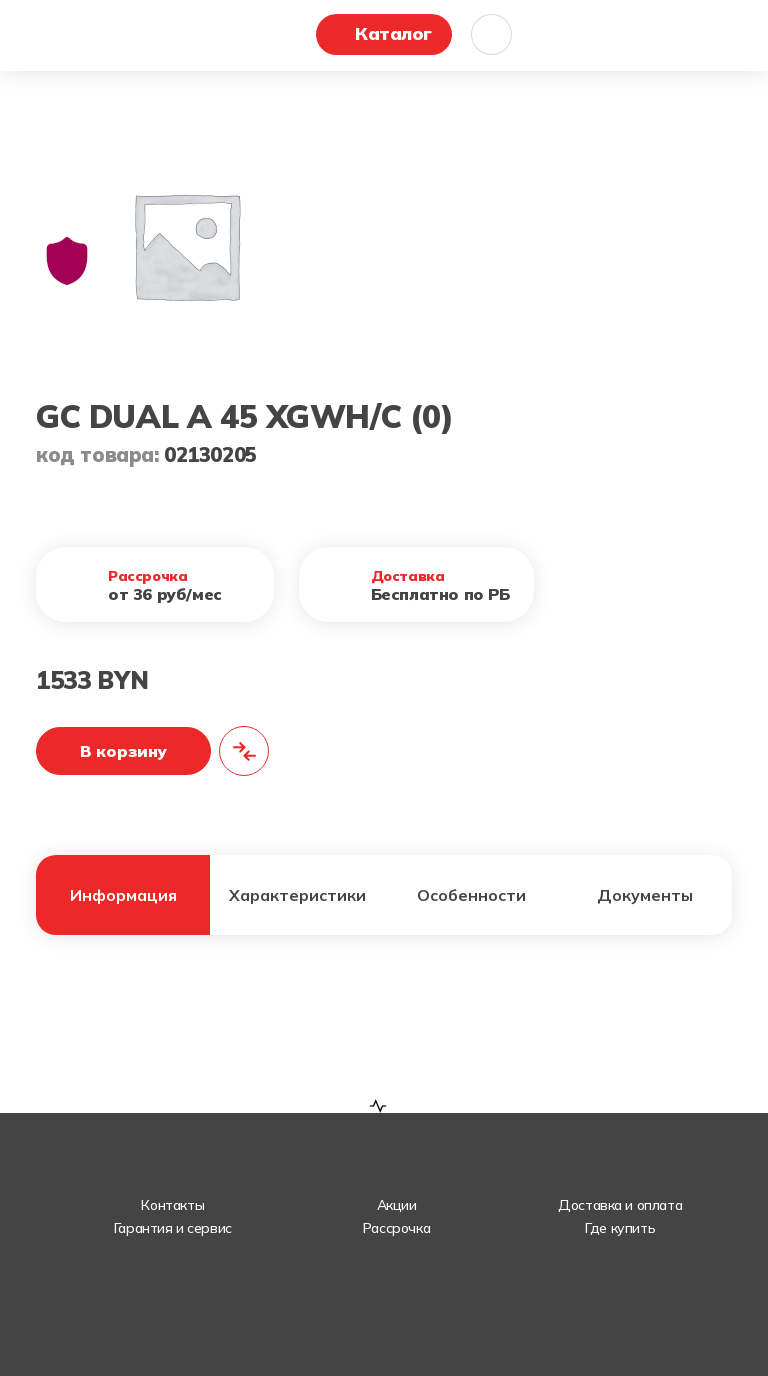  What do you see at coordinates (67, 261) in the screenshot?
I see `open NextDNS settings` at bounding box center [67, 261].